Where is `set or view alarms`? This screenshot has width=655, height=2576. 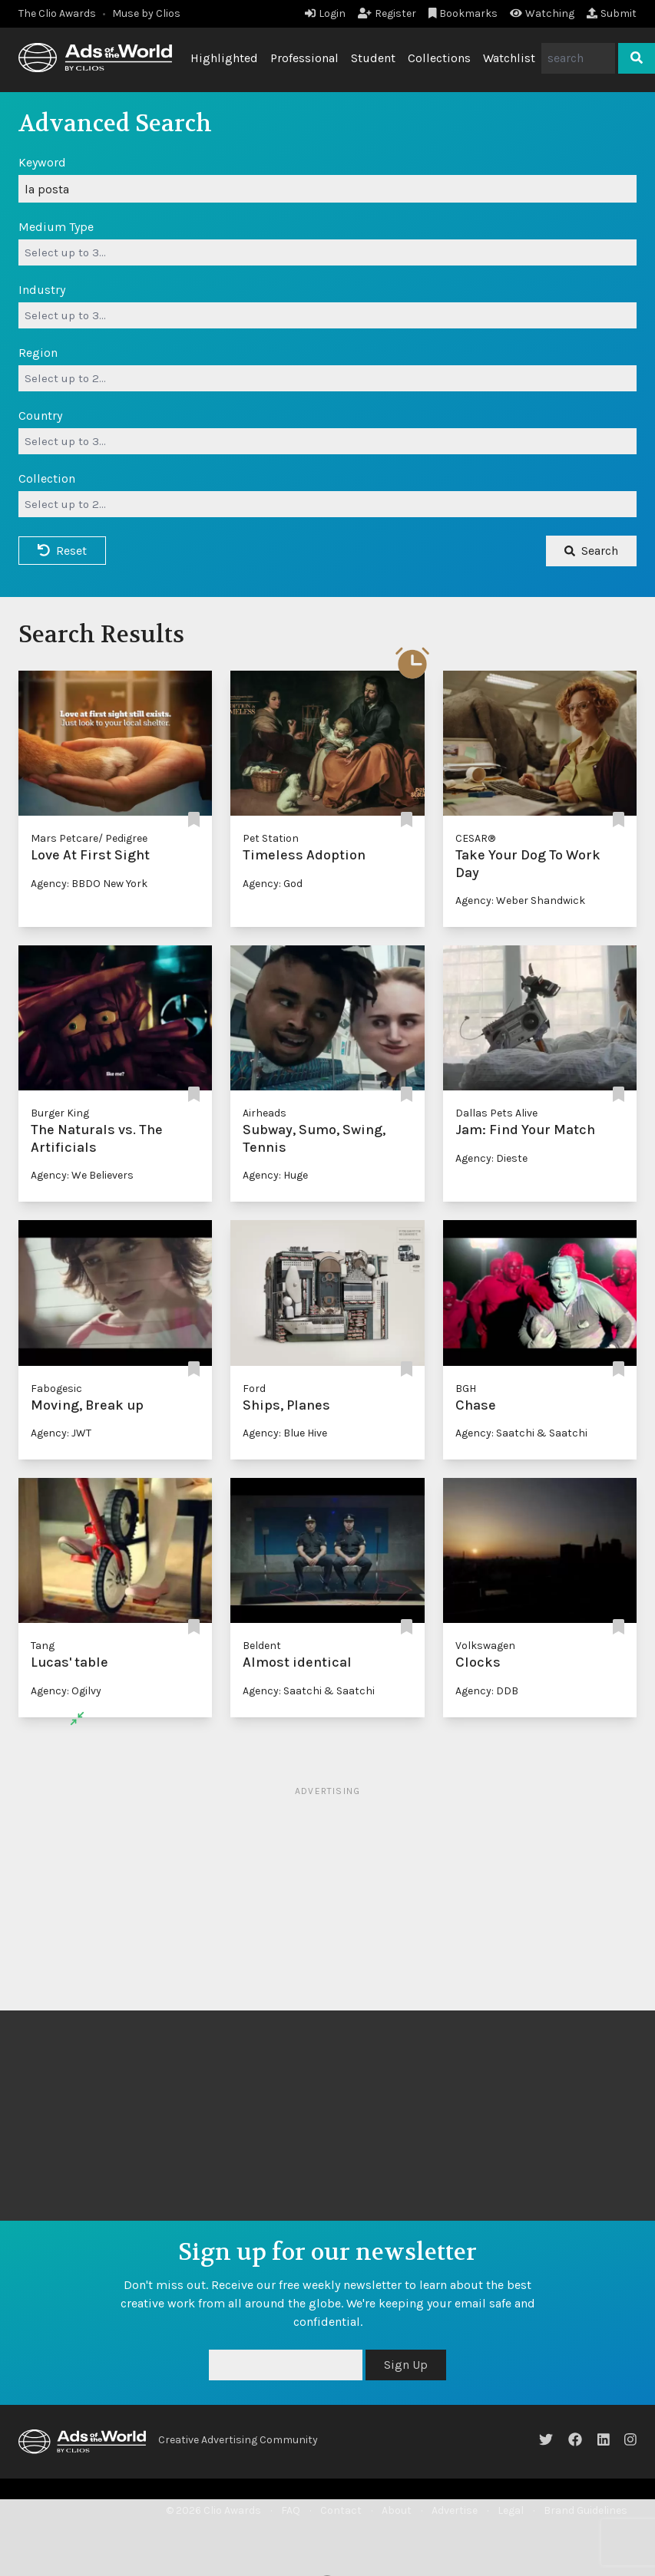 set or view alarms is located at coordinates (412, 663).